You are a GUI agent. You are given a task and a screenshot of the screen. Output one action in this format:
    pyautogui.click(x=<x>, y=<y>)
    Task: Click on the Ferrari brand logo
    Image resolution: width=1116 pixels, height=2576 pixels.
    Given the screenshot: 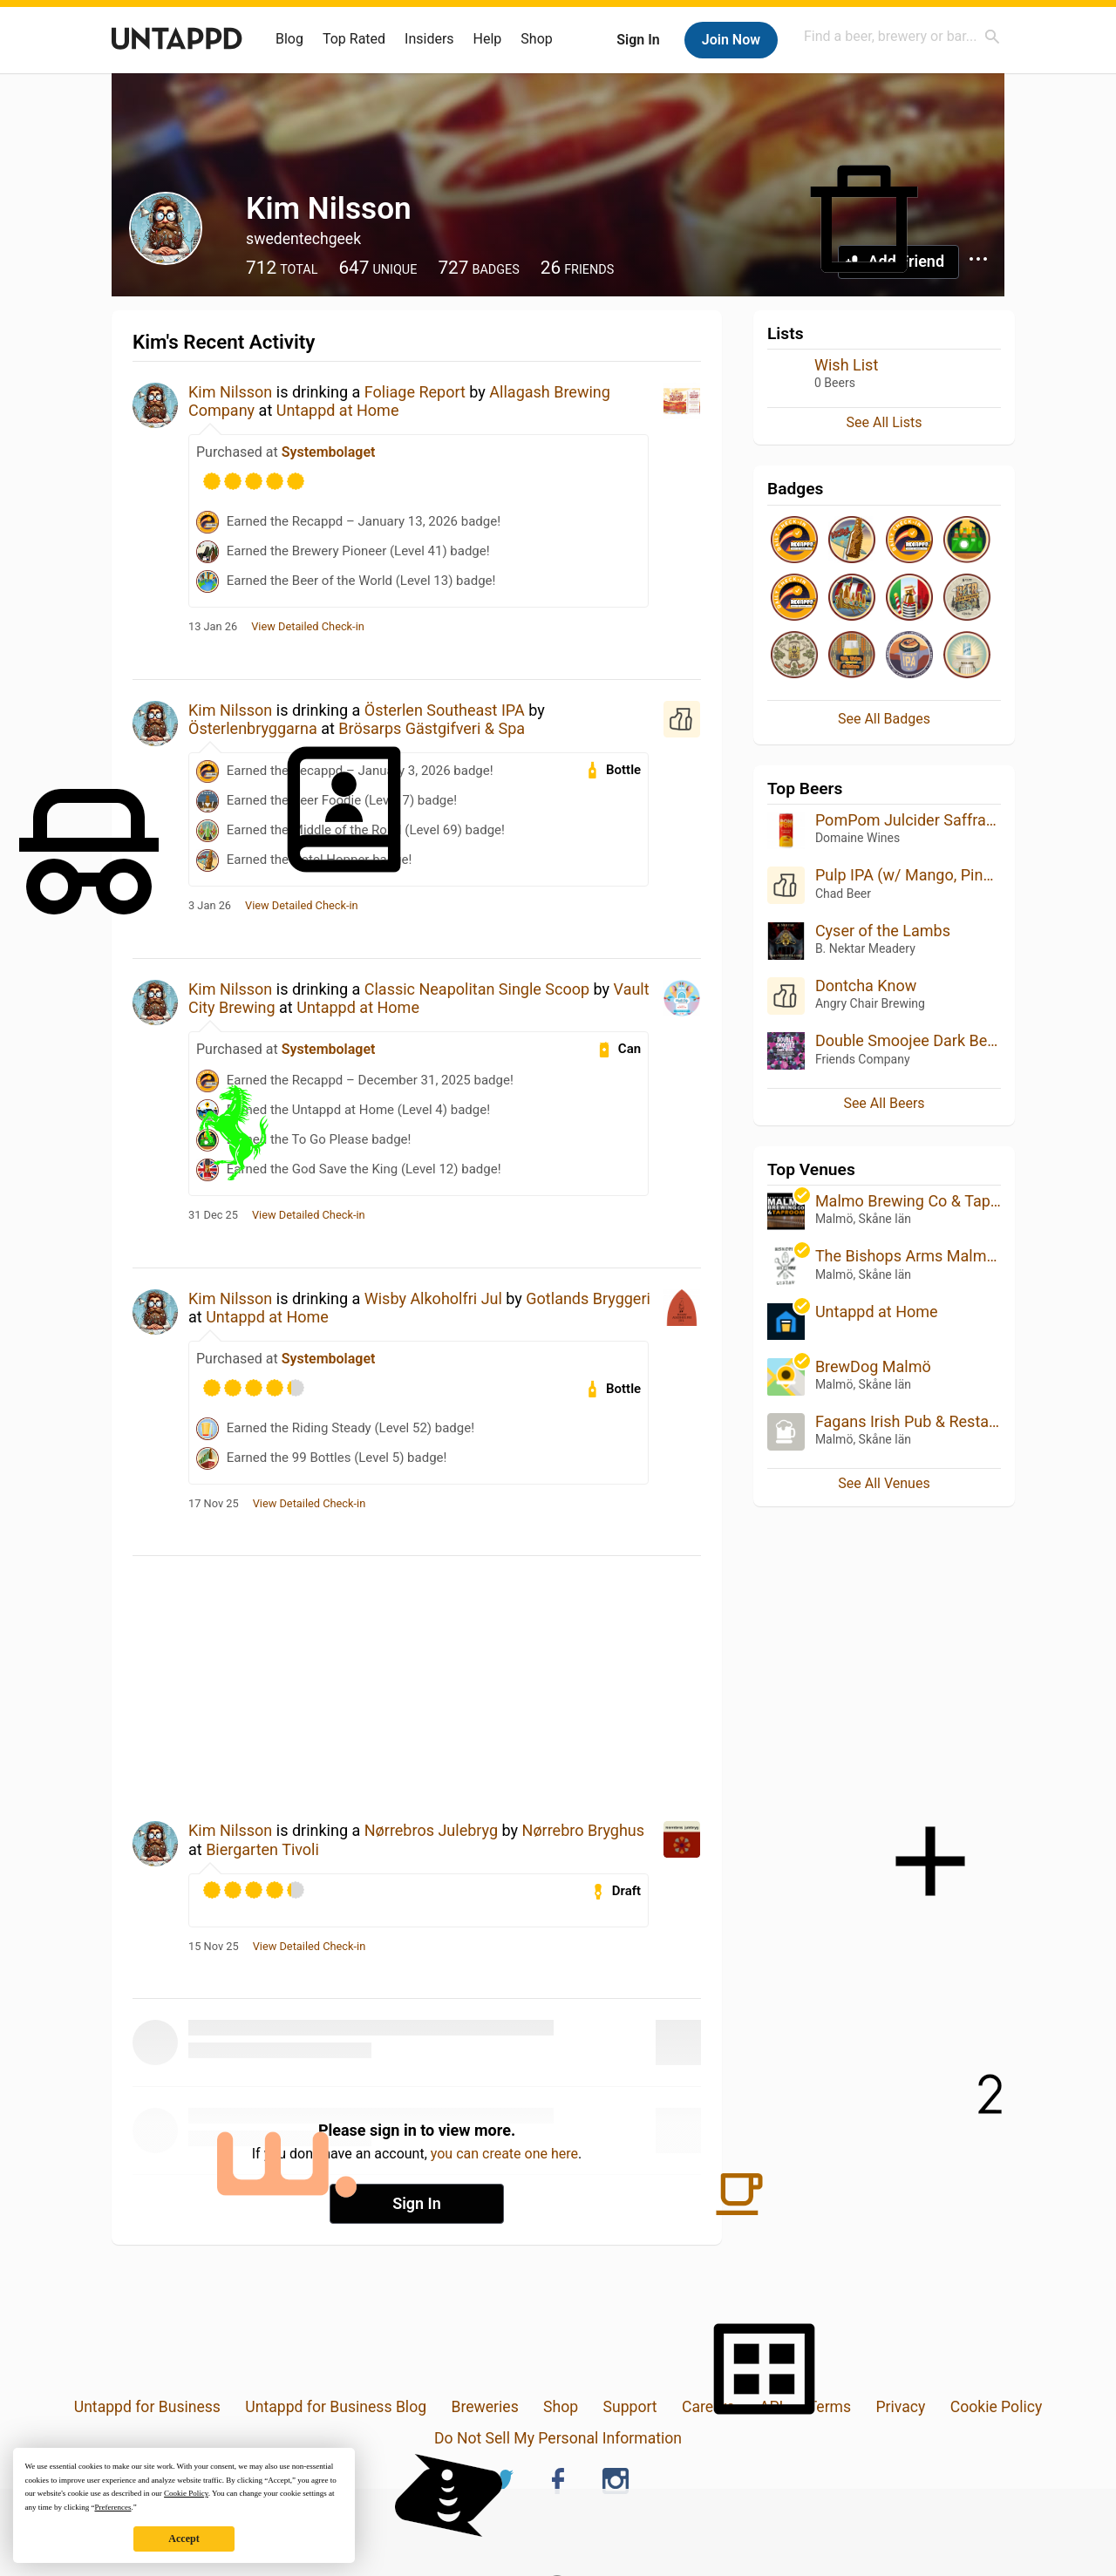 What is the action you would take?
    pyautogui.click(x=234, y=1132)
    